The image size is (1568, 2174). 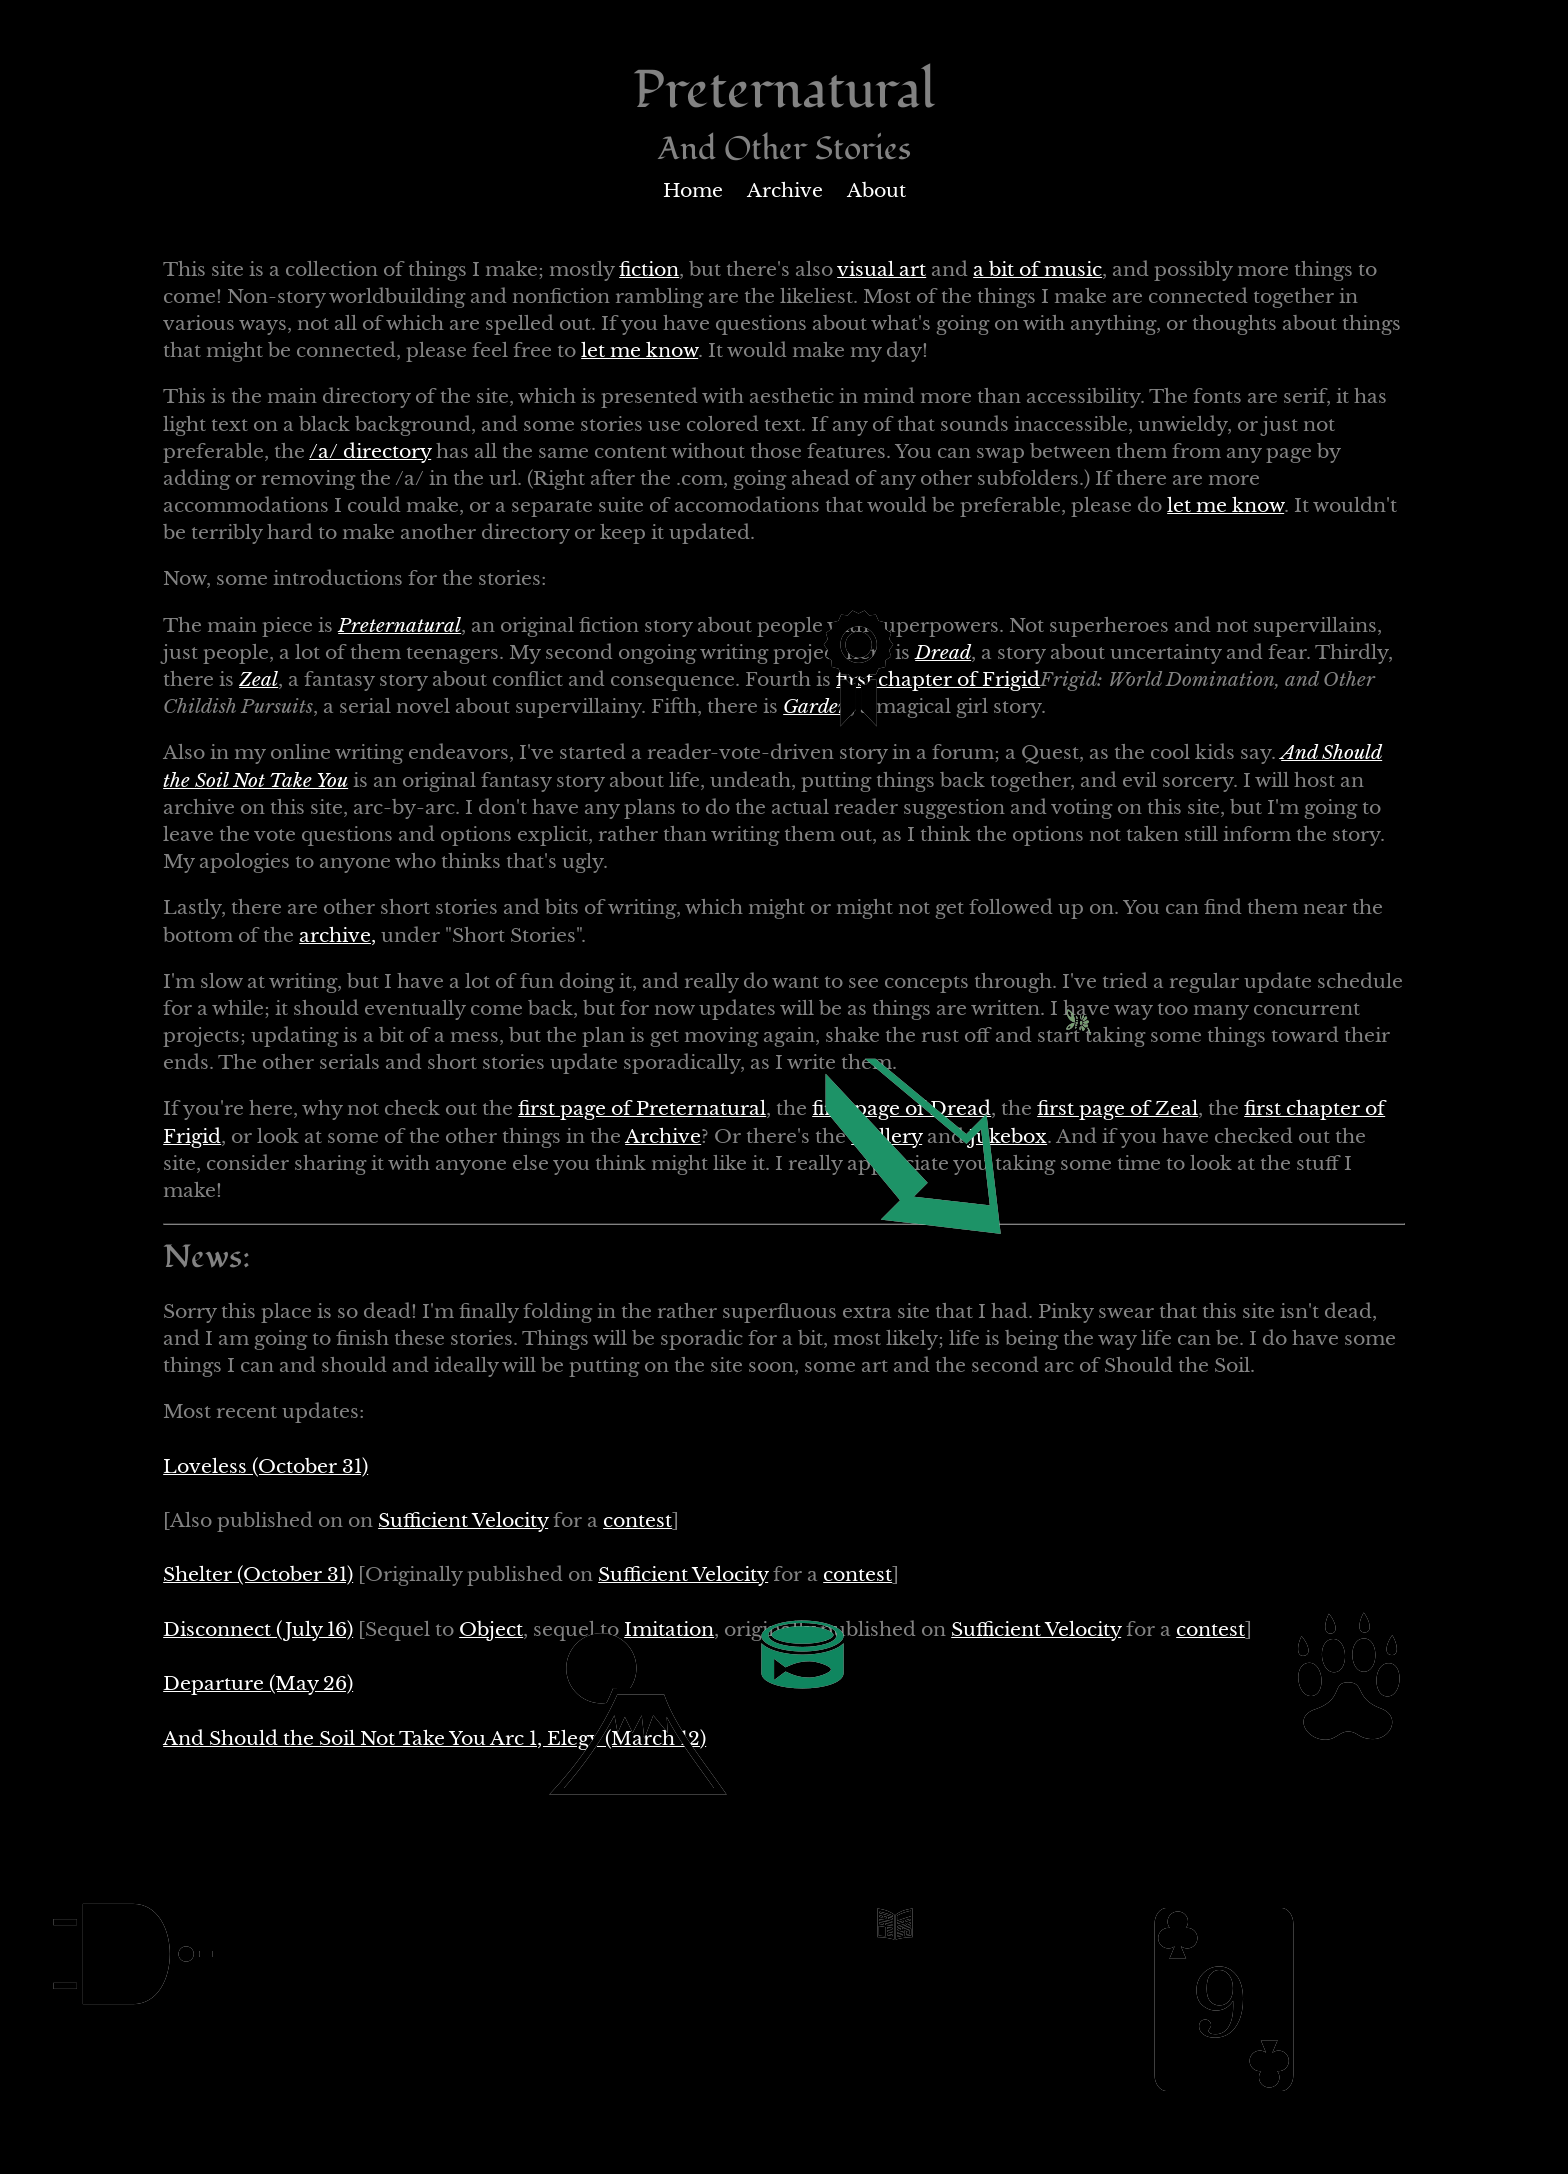 What do you see at coordinates (913, 1147) in the screenshot?
I see `move object to bottom-right corner` at bounding box center [913, 1147].